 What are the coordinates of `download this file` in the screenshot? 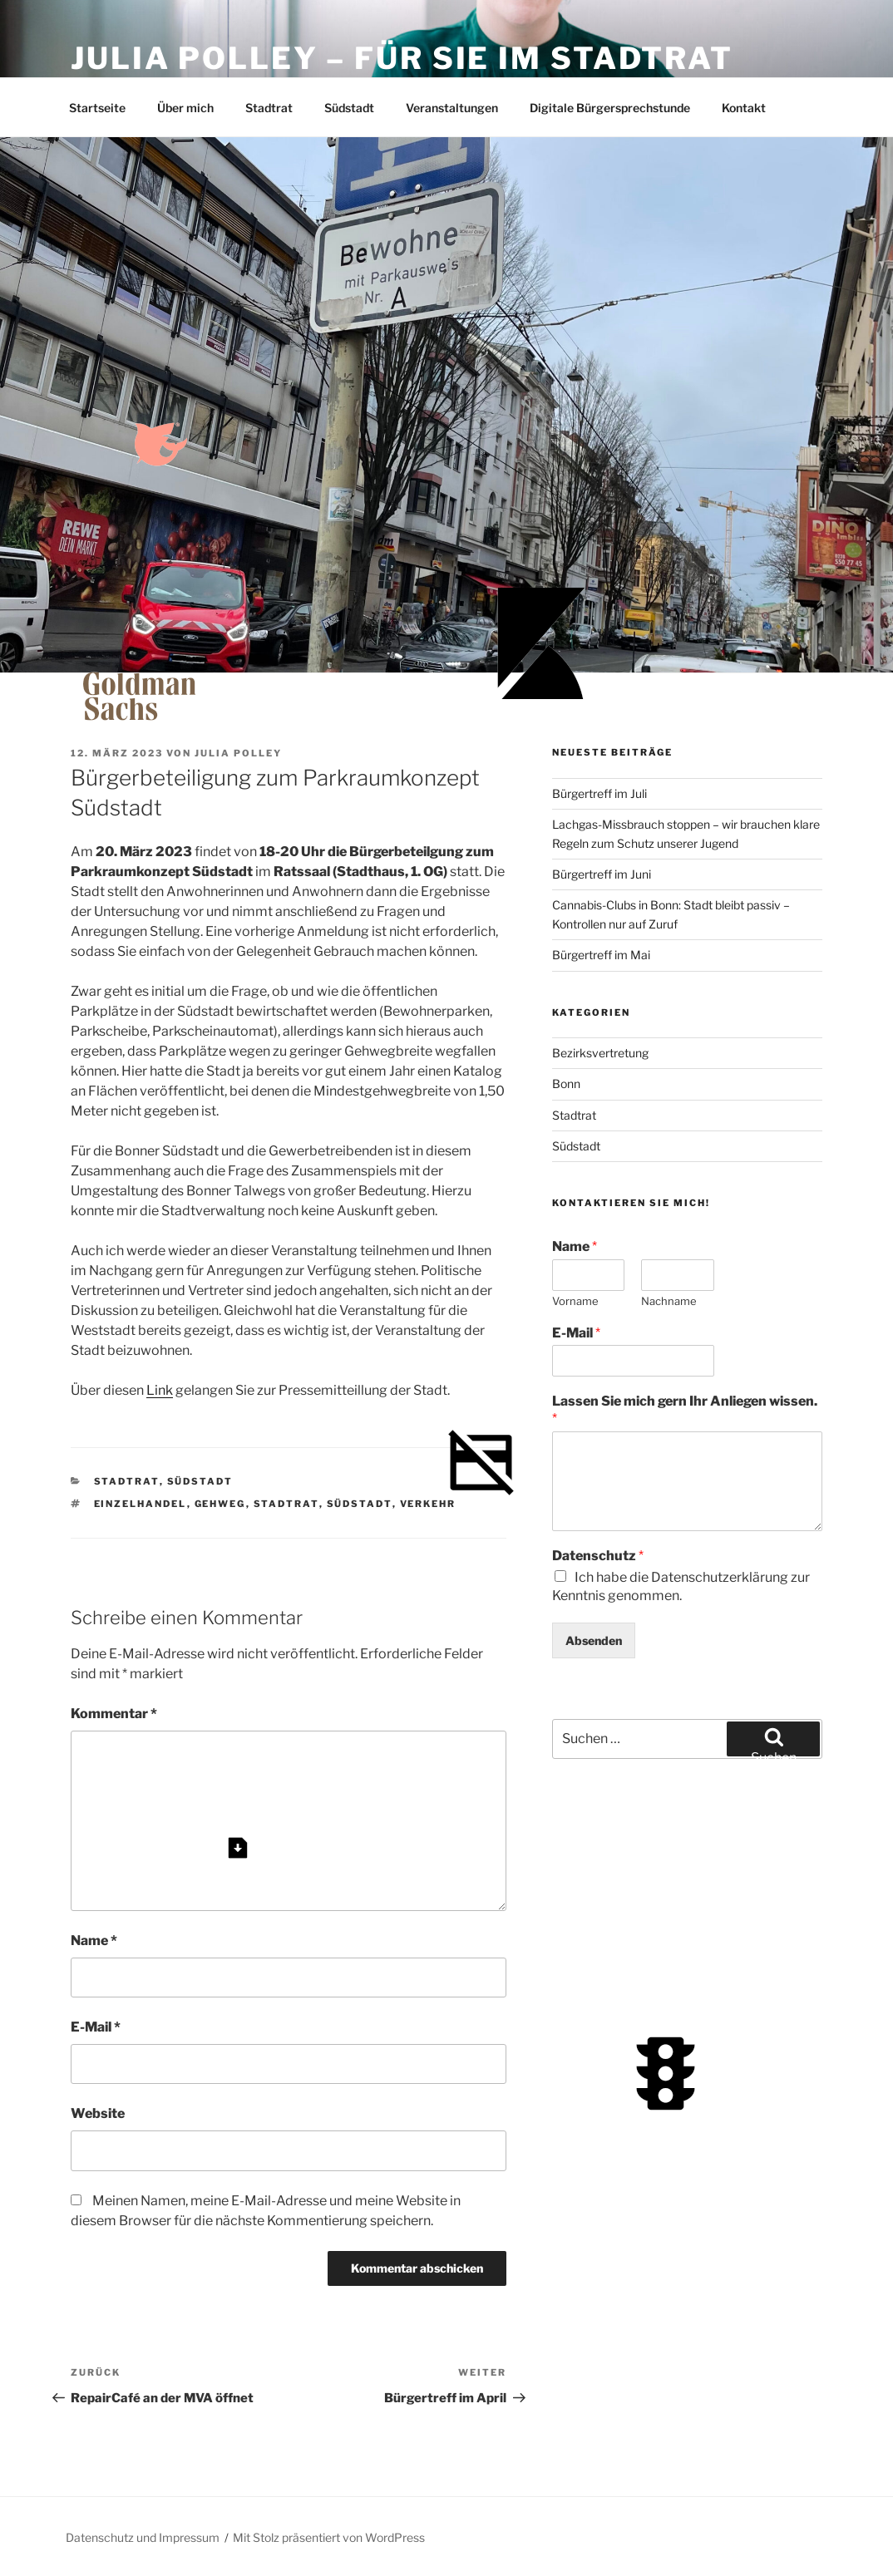 It's located at (238, 1848).